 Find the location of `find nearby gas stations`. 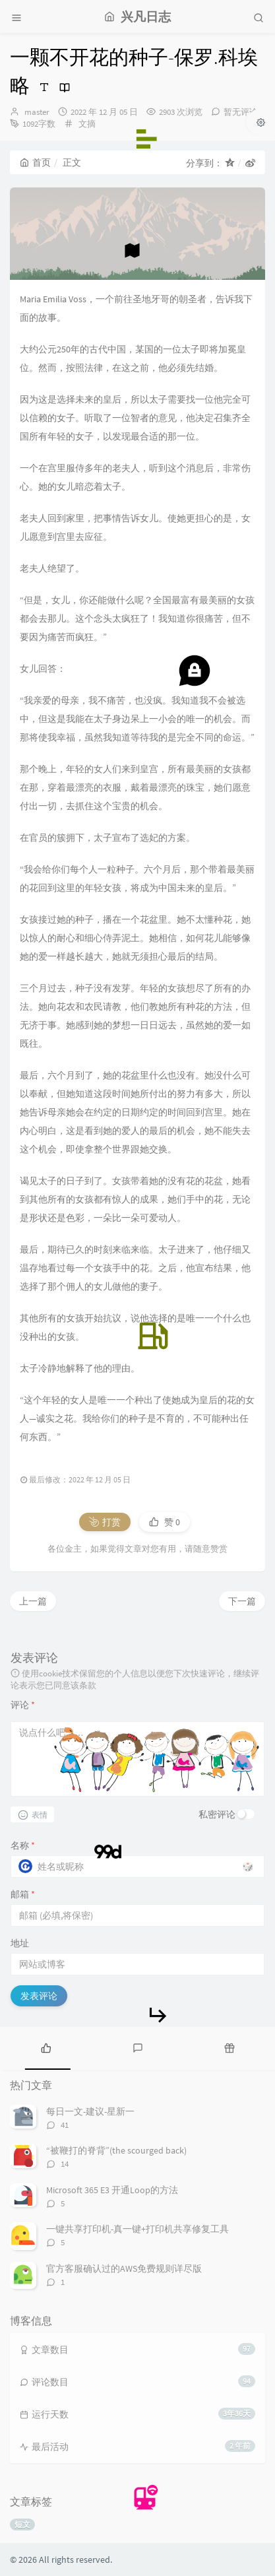

find nearby gas stations is located at coordinates (153, 1336).